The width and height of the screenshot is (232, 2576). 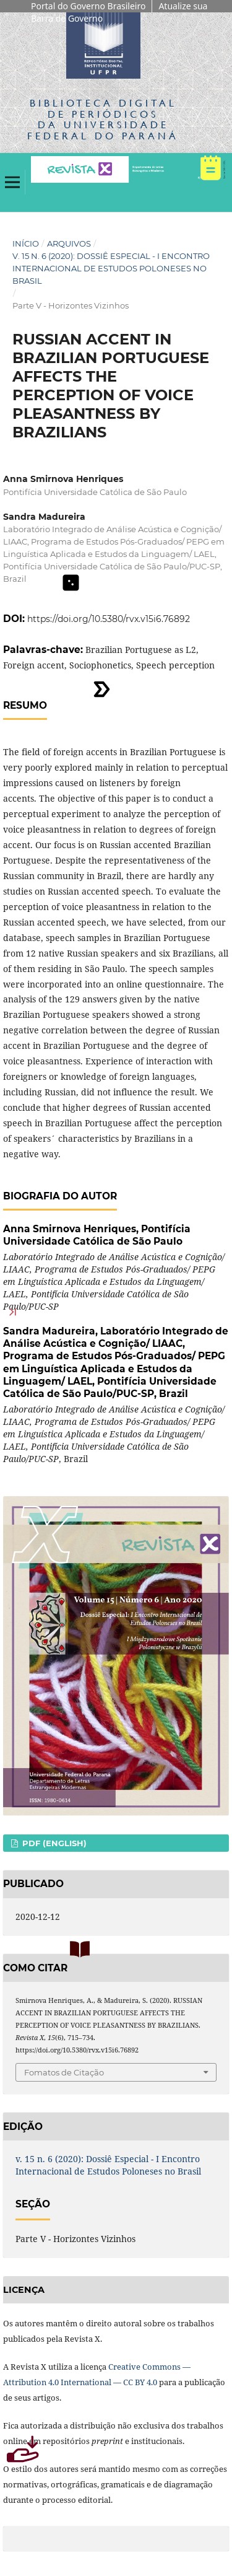 I want to click on skip to the end of a playlist or track, so click(x=12, y=1312).